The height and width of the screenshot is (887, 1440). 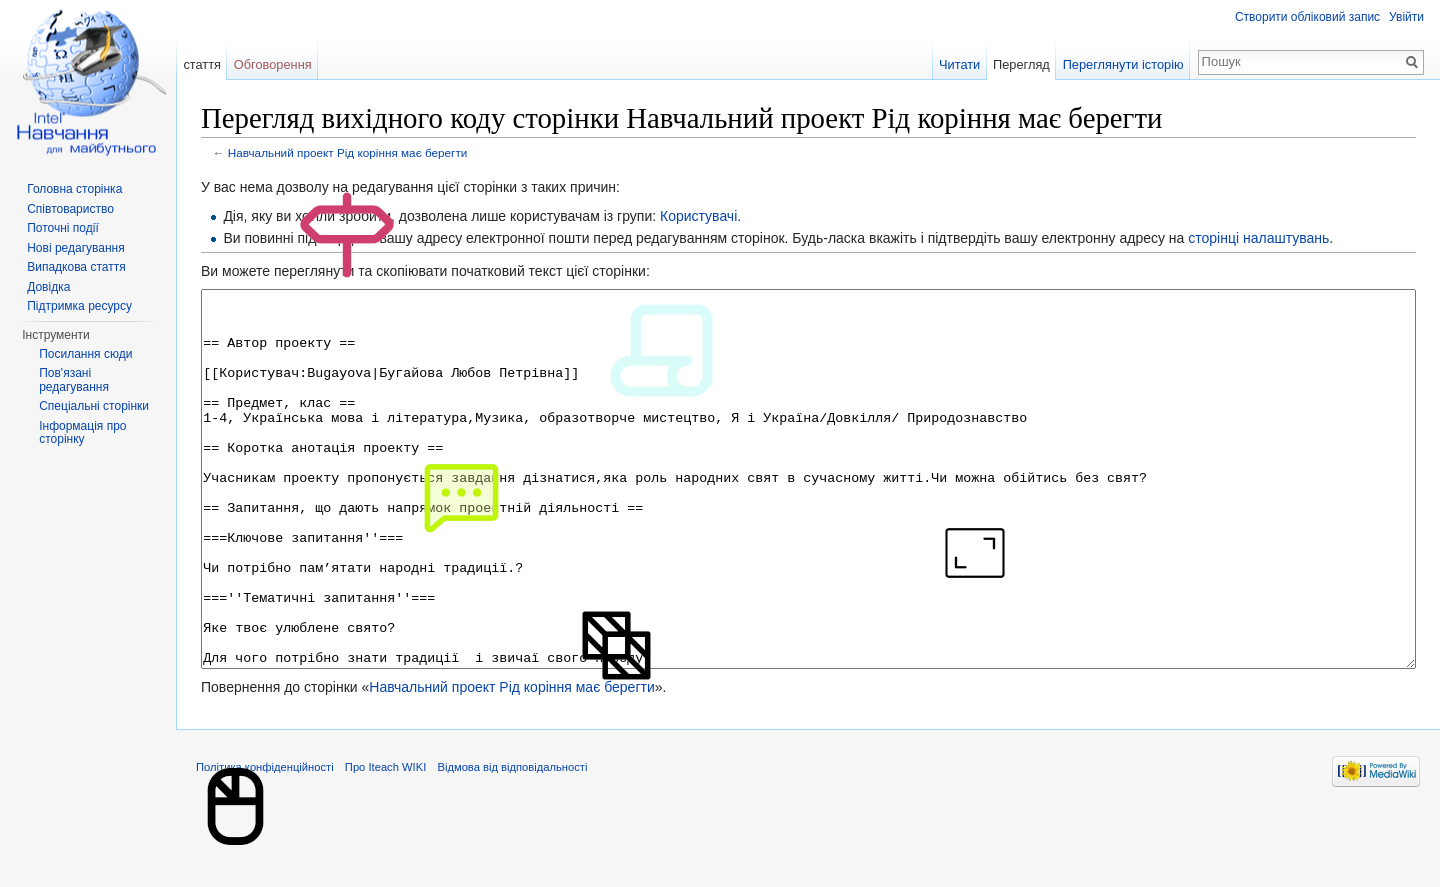 I want to click on enter fullscreen mode, so click(x=975, y=553).